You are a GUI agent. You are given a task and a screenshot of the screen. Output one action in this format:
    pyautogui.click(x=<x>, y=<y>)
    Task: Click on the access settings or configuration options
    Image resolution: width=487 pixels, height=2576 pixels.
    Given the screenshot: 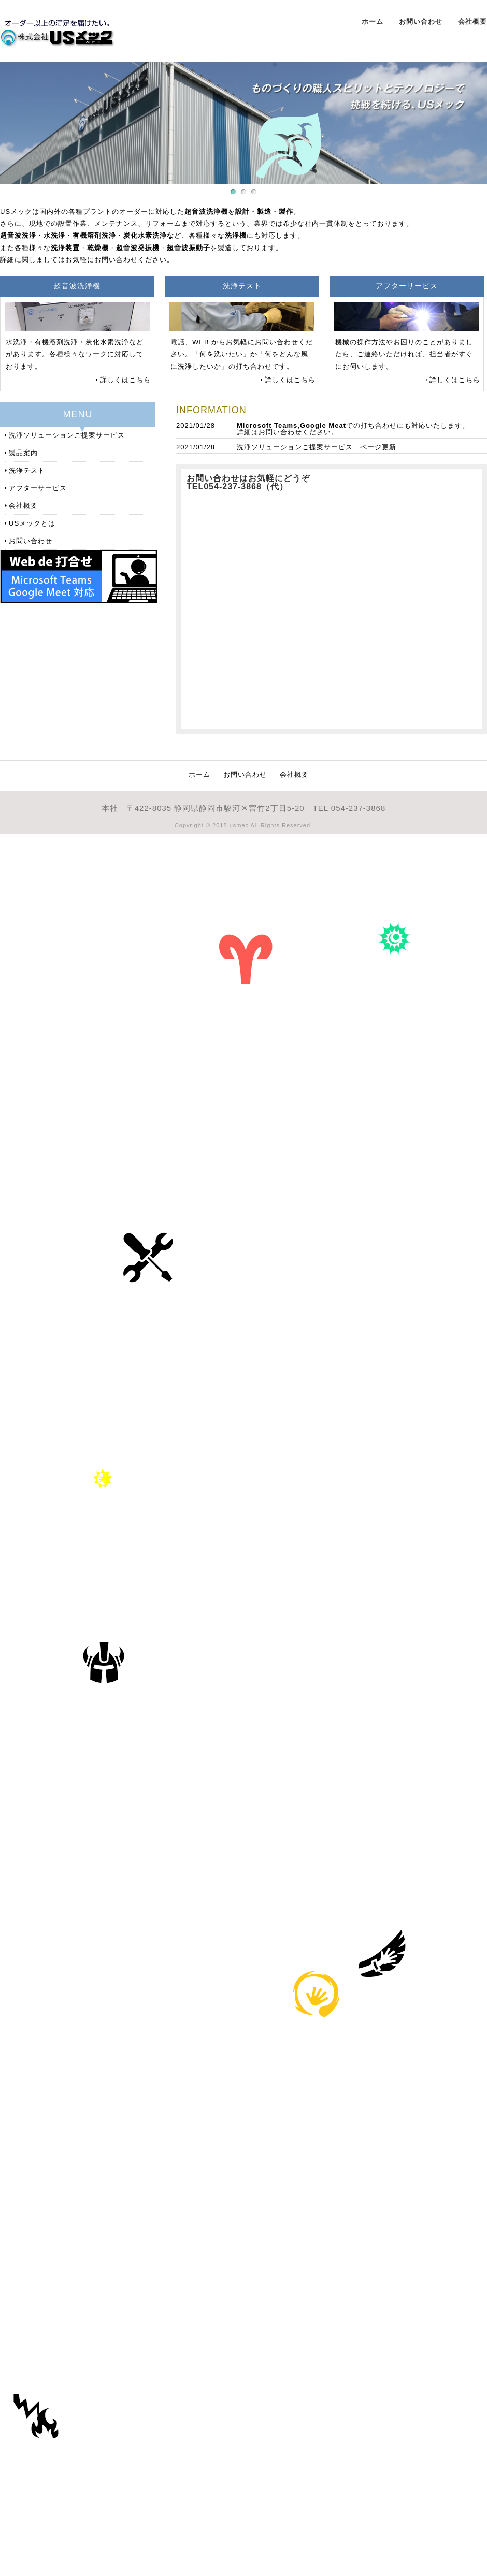 What is the action you would take?
    pyautogui.click(x=148, y=1257)
    